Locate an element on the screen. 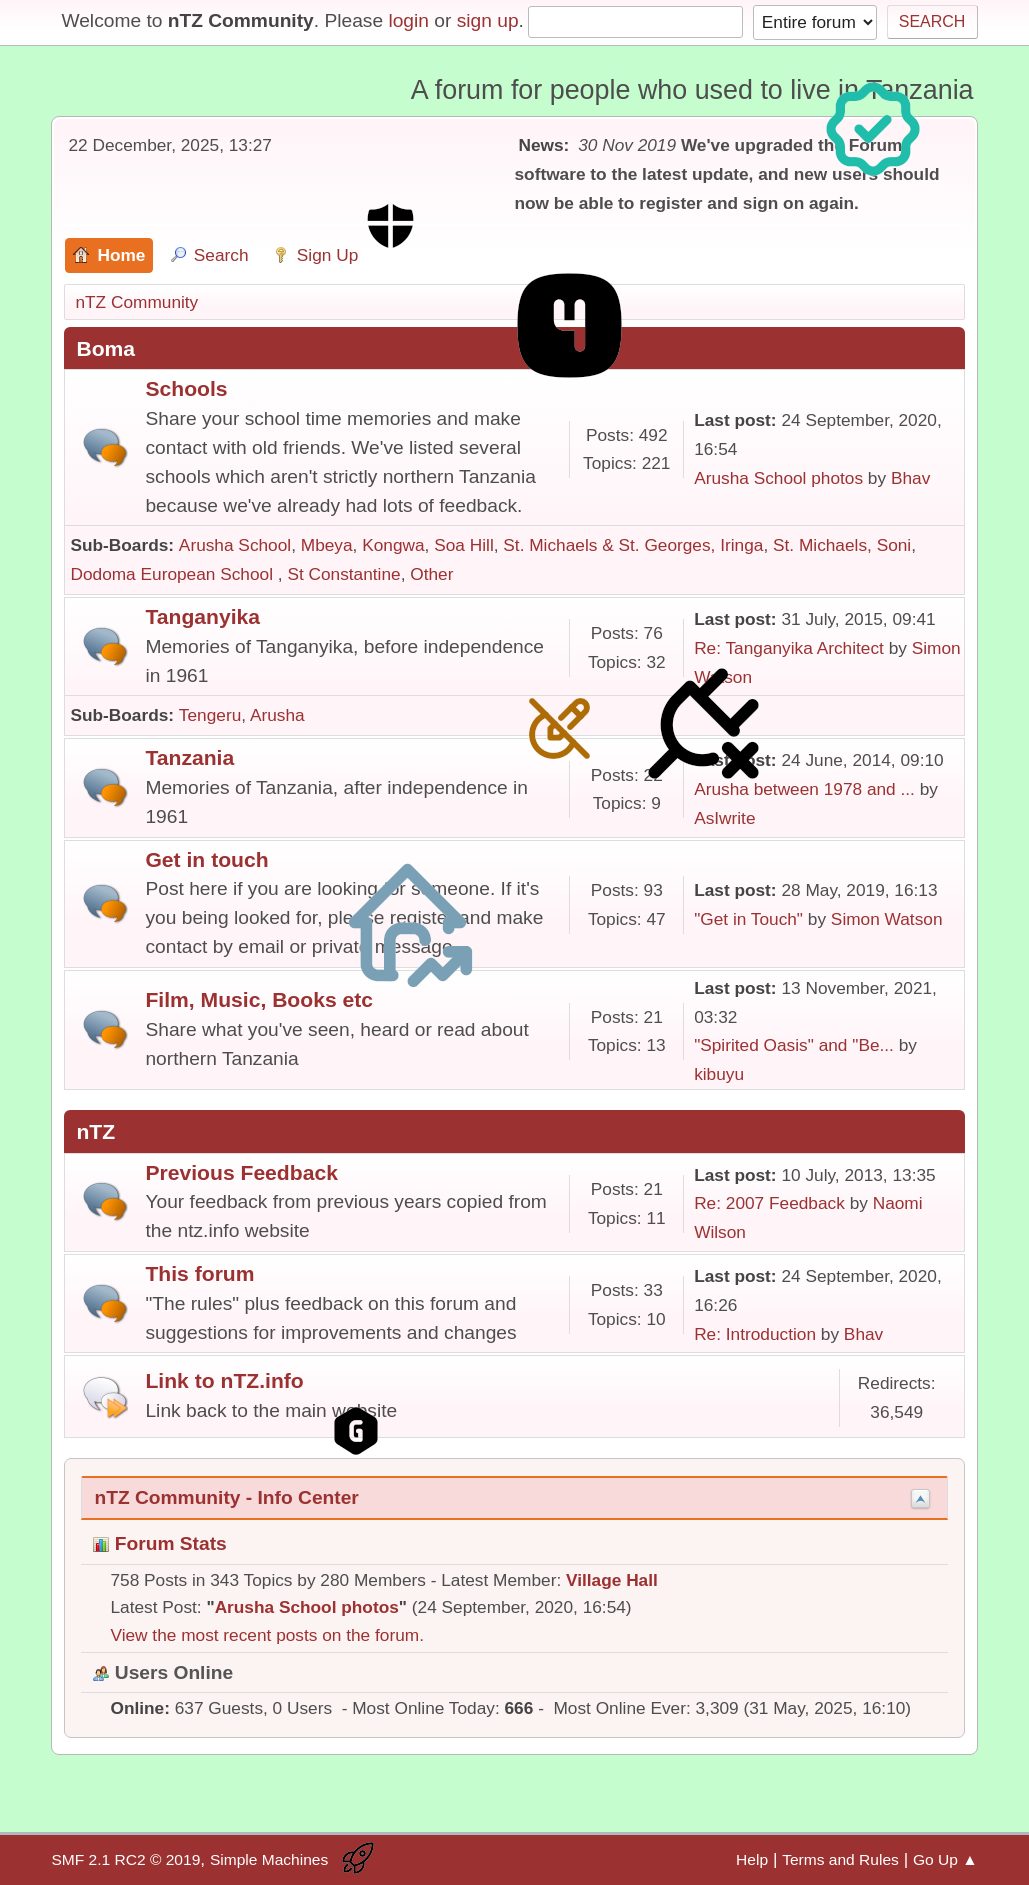 Image resolution: width=1029 pixels, height=1885 pixels. verified or authenticated status indicator is located at coordinates (873, 129).